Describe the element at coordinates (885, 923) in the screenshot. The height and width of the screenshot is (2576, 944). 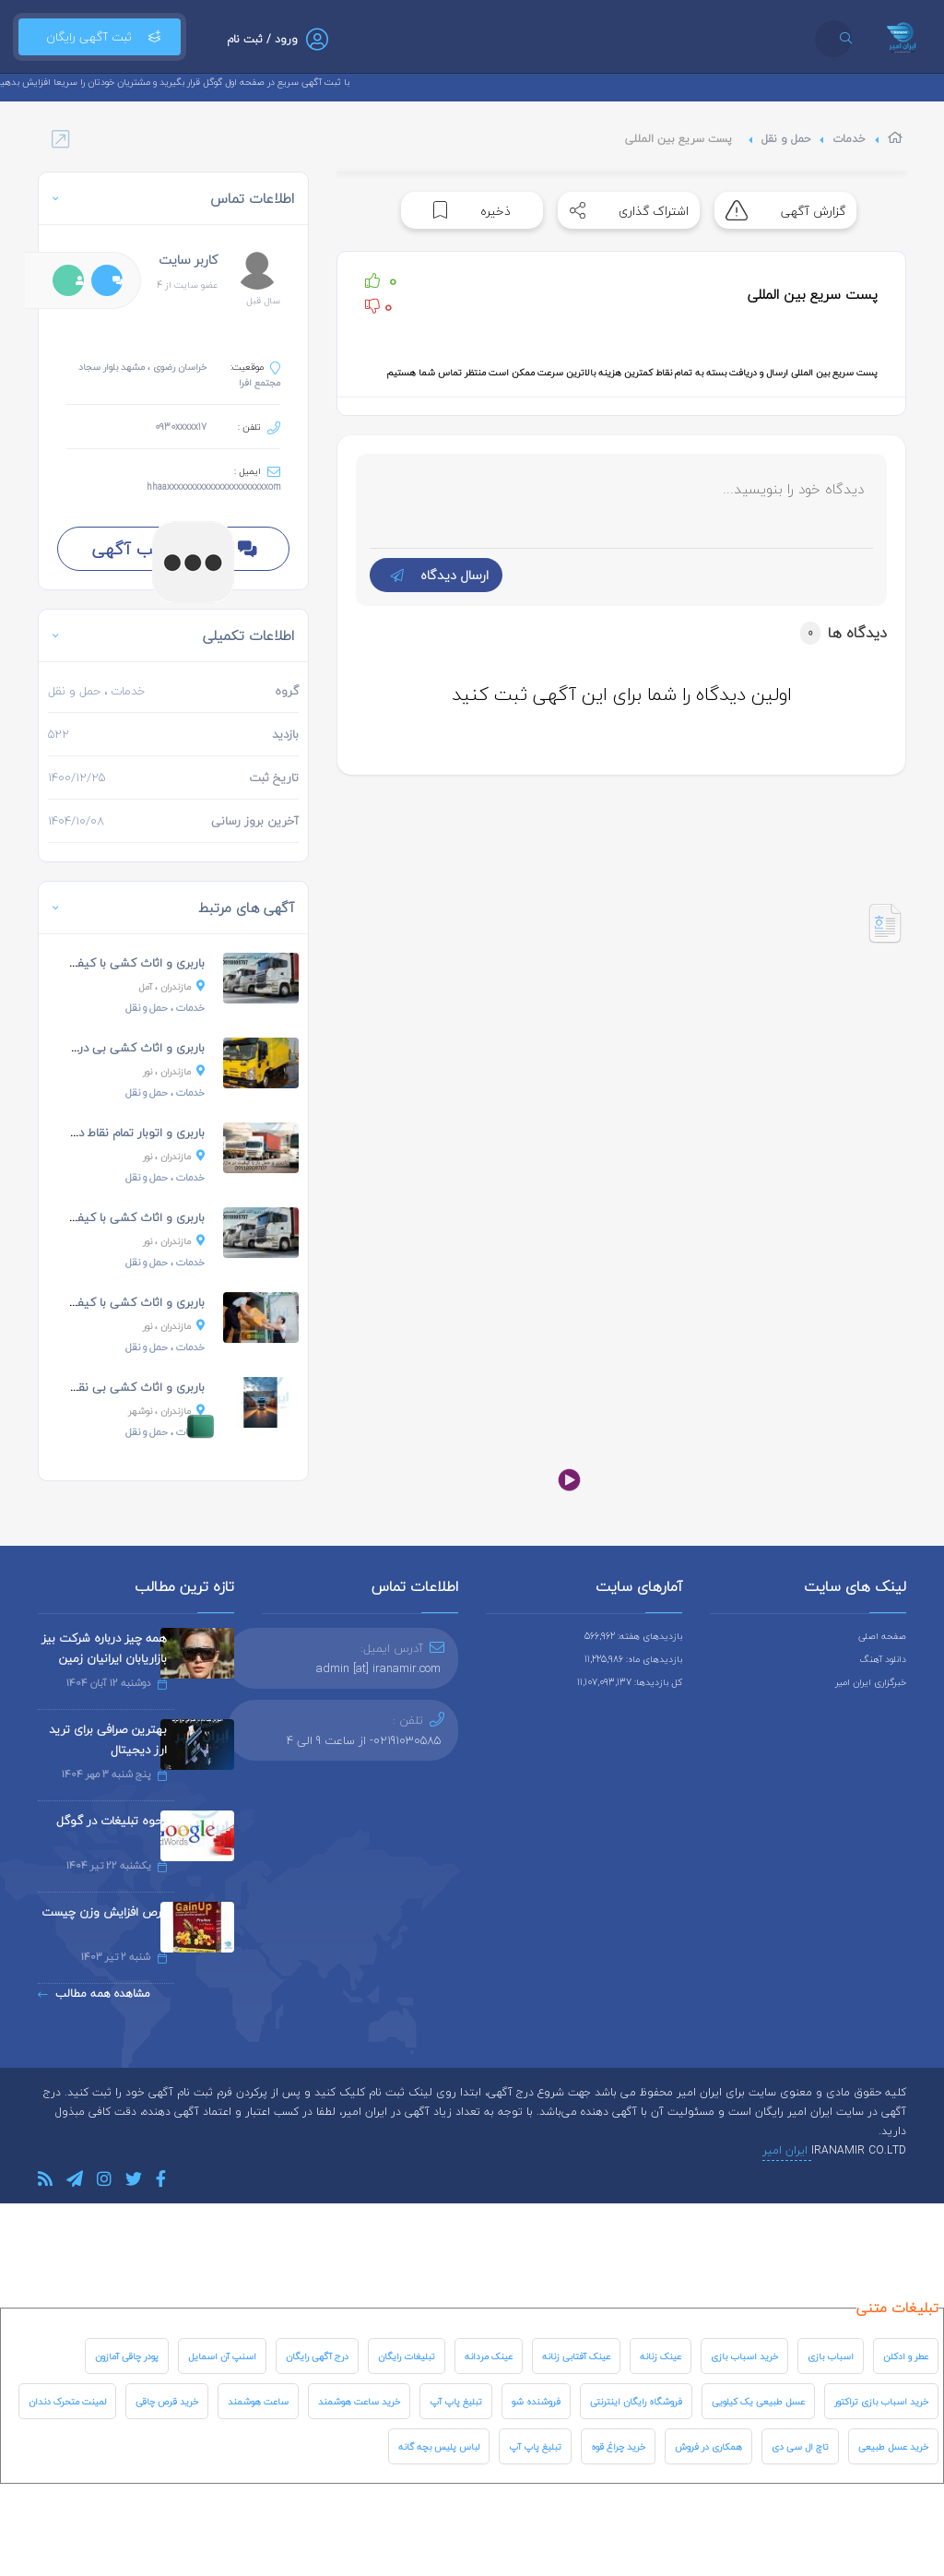
I see `hancom hangul word processor document file` at that location.